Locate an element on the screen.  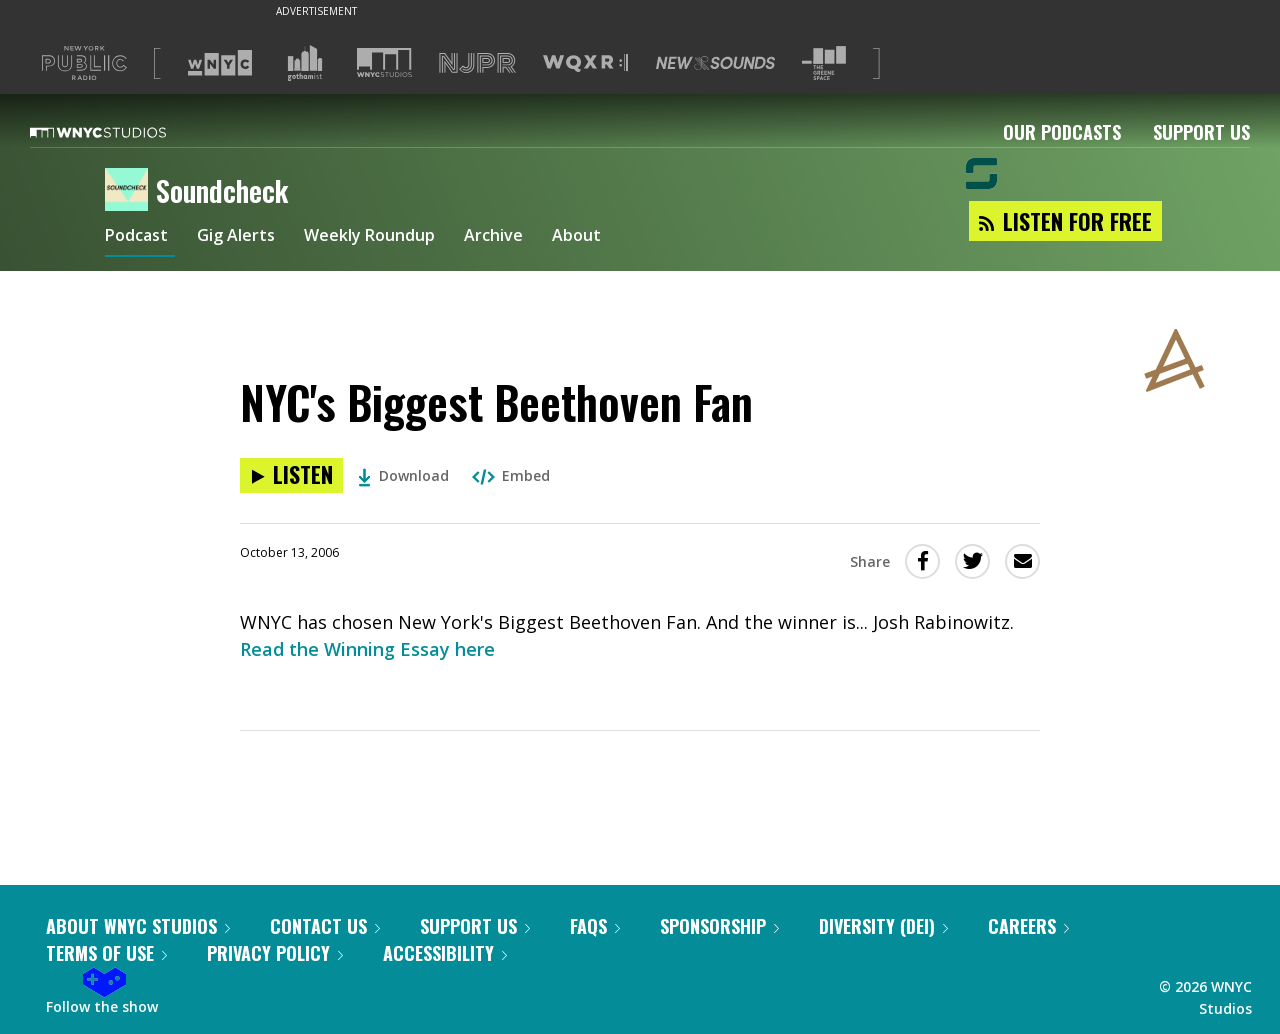
open YouTube Gaming app is located at coordinates (104, 982).